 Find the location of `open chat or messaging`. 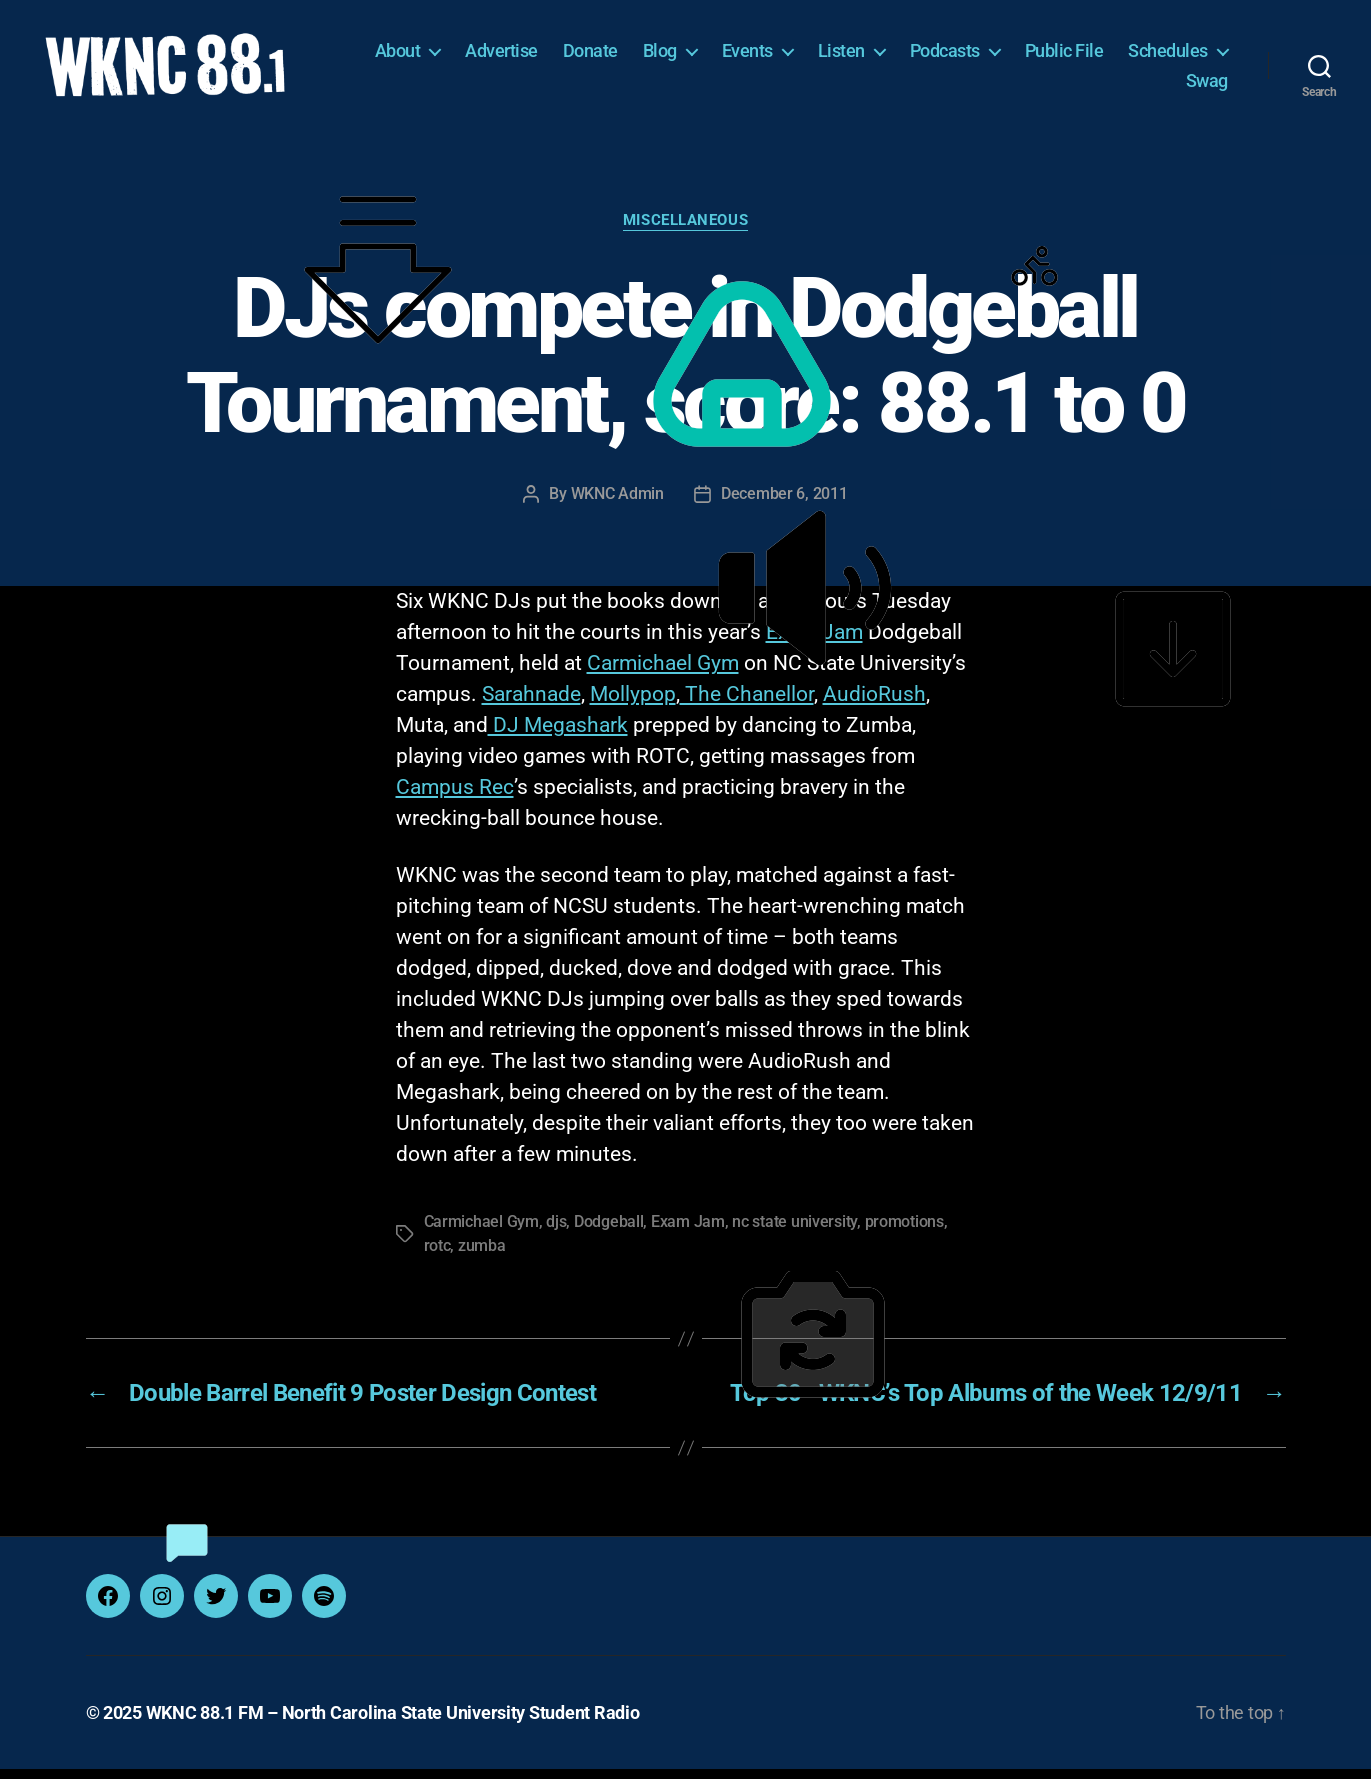

open chat or messaging is located at coordinates (187, 1540).